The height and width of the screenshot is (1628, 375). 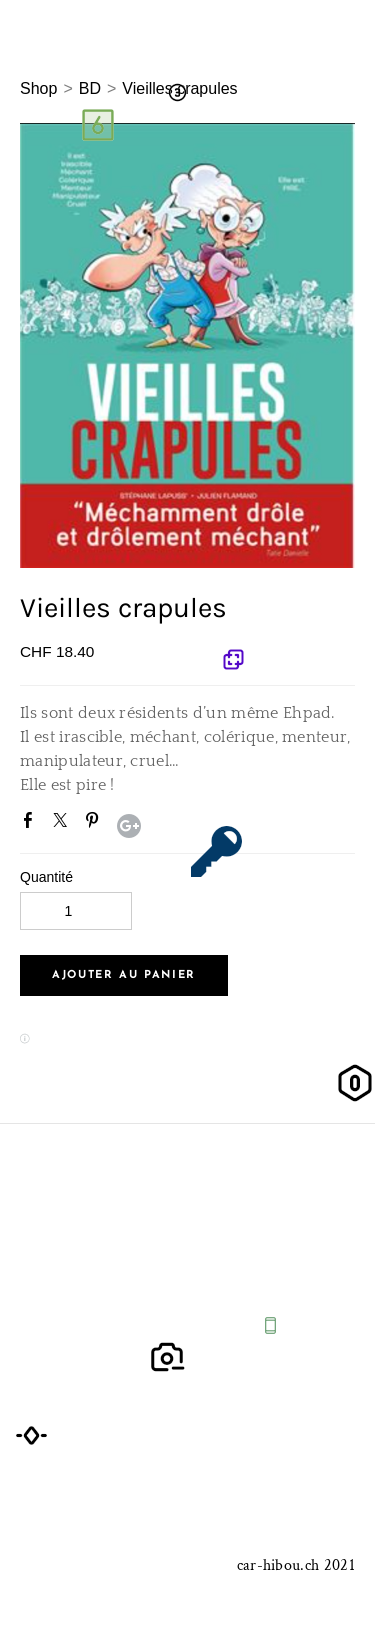 I want to click on step 3 in a multi-step process, so click(x=177, y=92).